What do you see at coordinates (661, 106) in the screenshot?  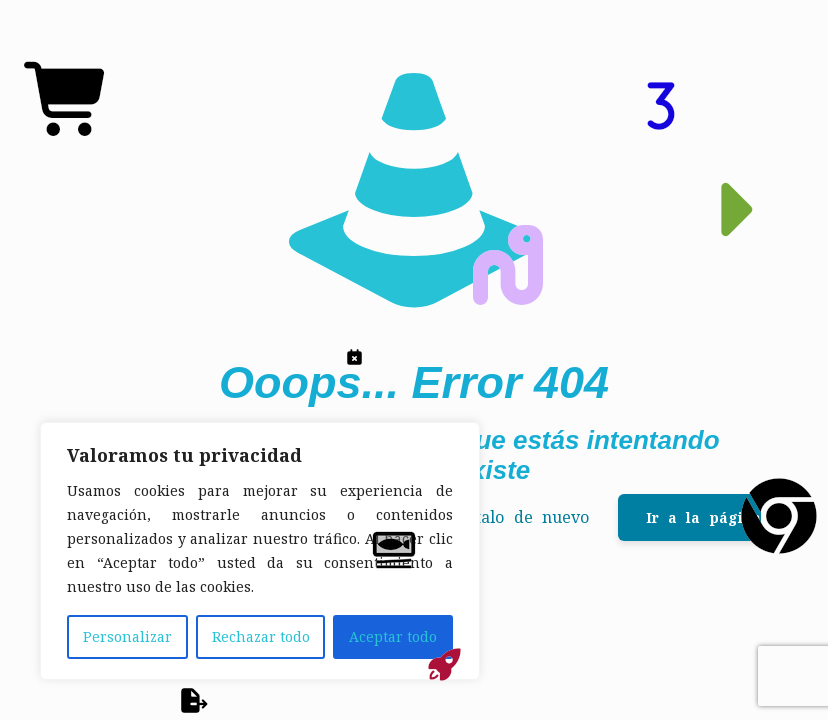 I see `indicates step three in a multi-step process` at bounding box center [661, 106].